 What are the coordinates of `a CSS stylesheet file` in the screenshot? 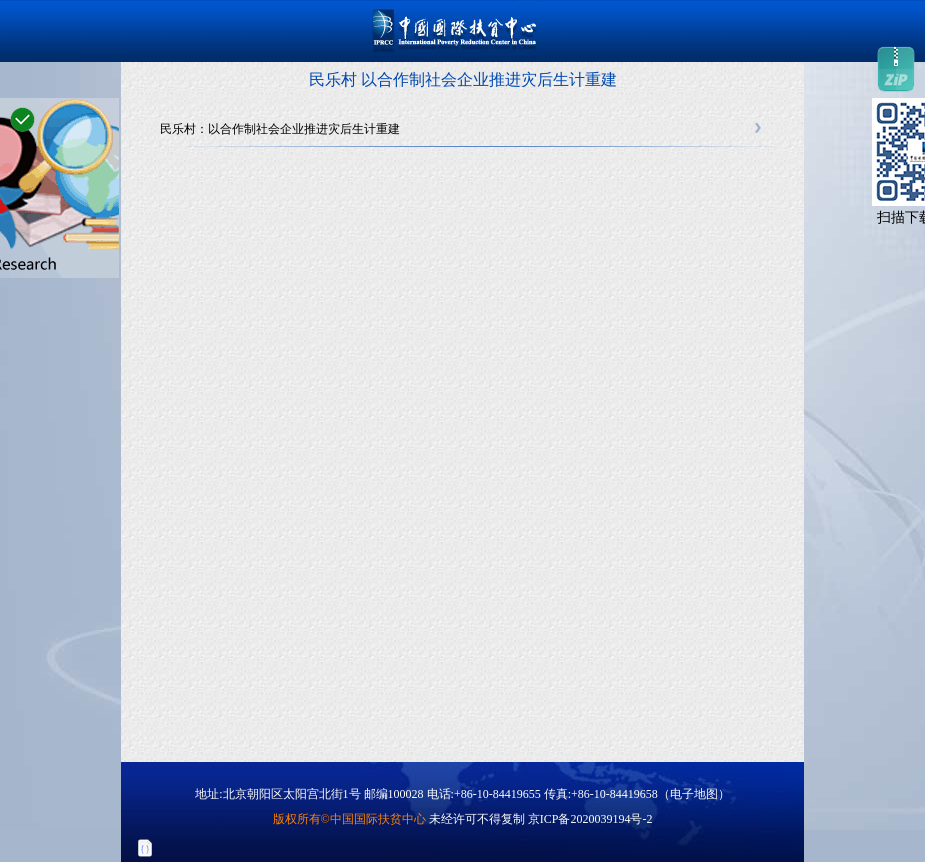 It's located at (145, 848).